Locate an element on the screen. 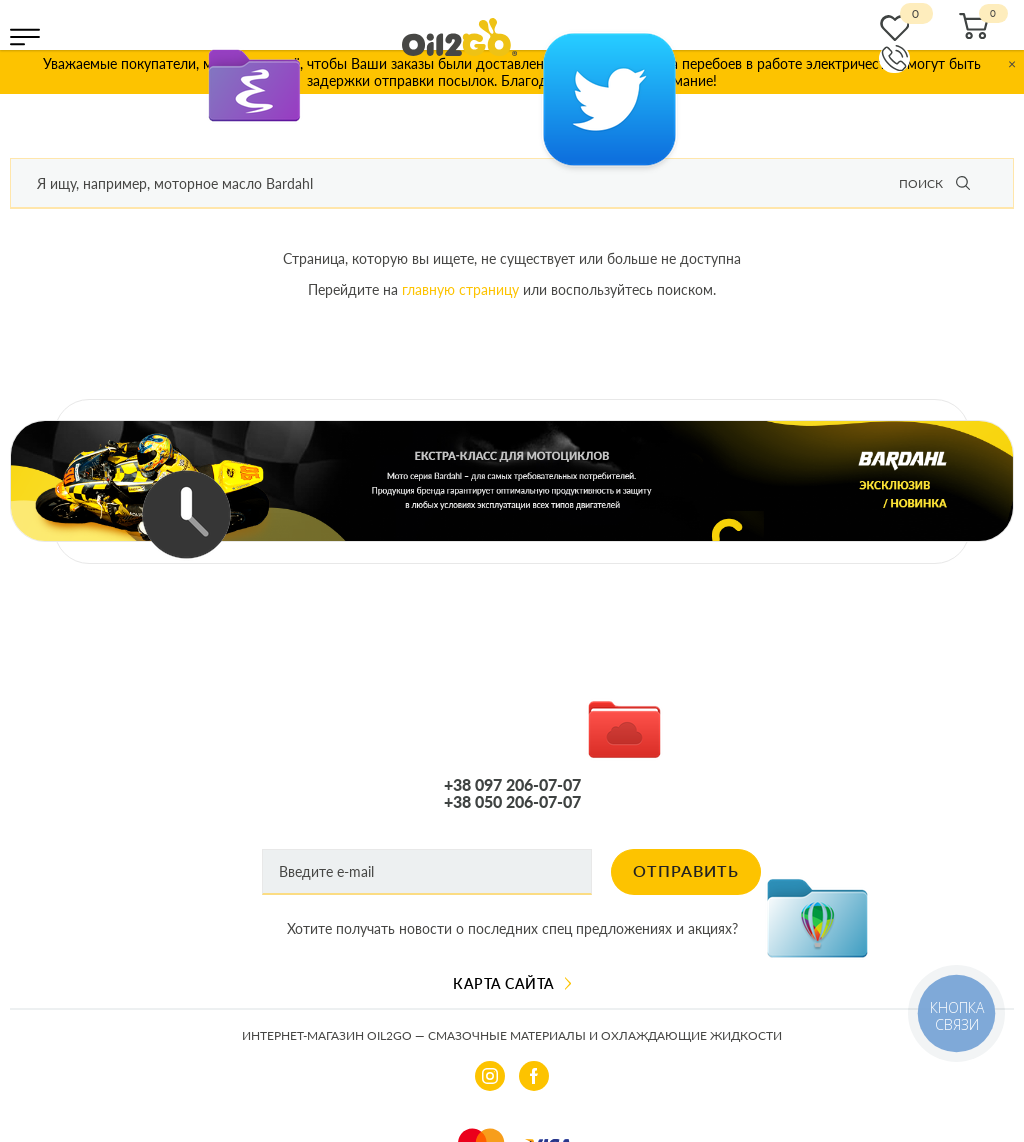 Image resolution: width=1024 pixels, height=1142 pixels. open tweetdeck app is located at coordinates (609, 99).